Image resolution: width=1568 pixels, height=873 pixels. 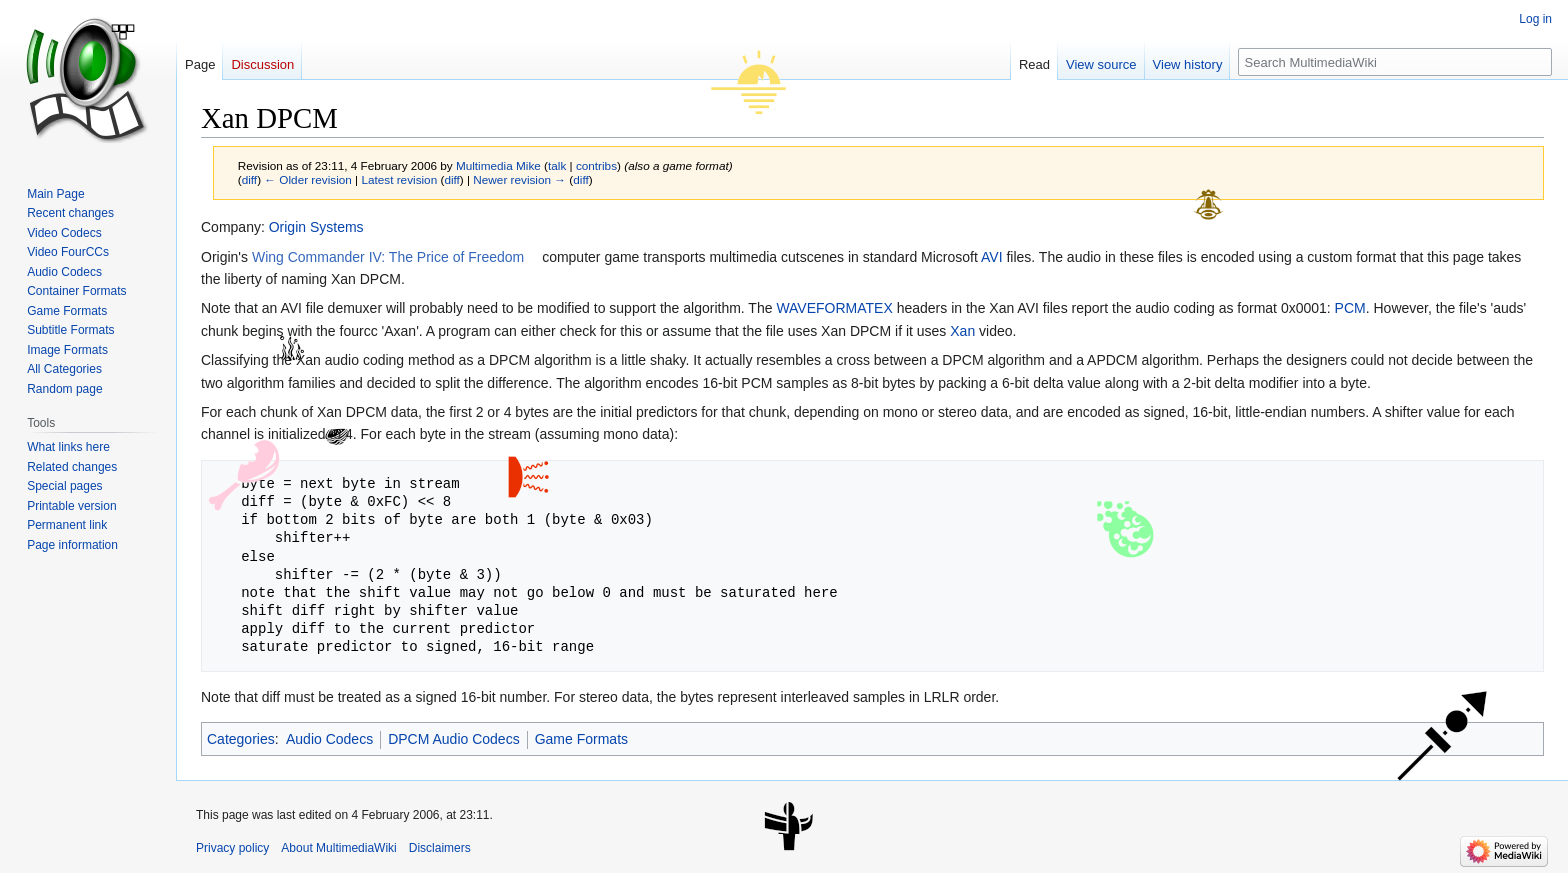 I want to click on oden food item in a cooking or food-themed game, so click(x=1442, y=736).